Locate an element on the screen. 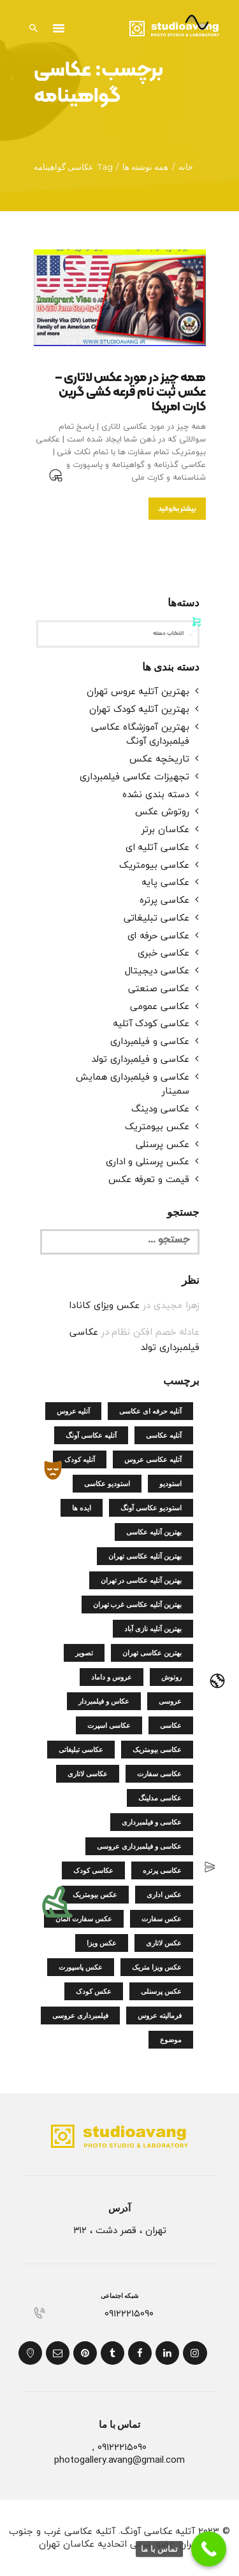  view baseball scores or stats is located at coordinates (217, 1681).